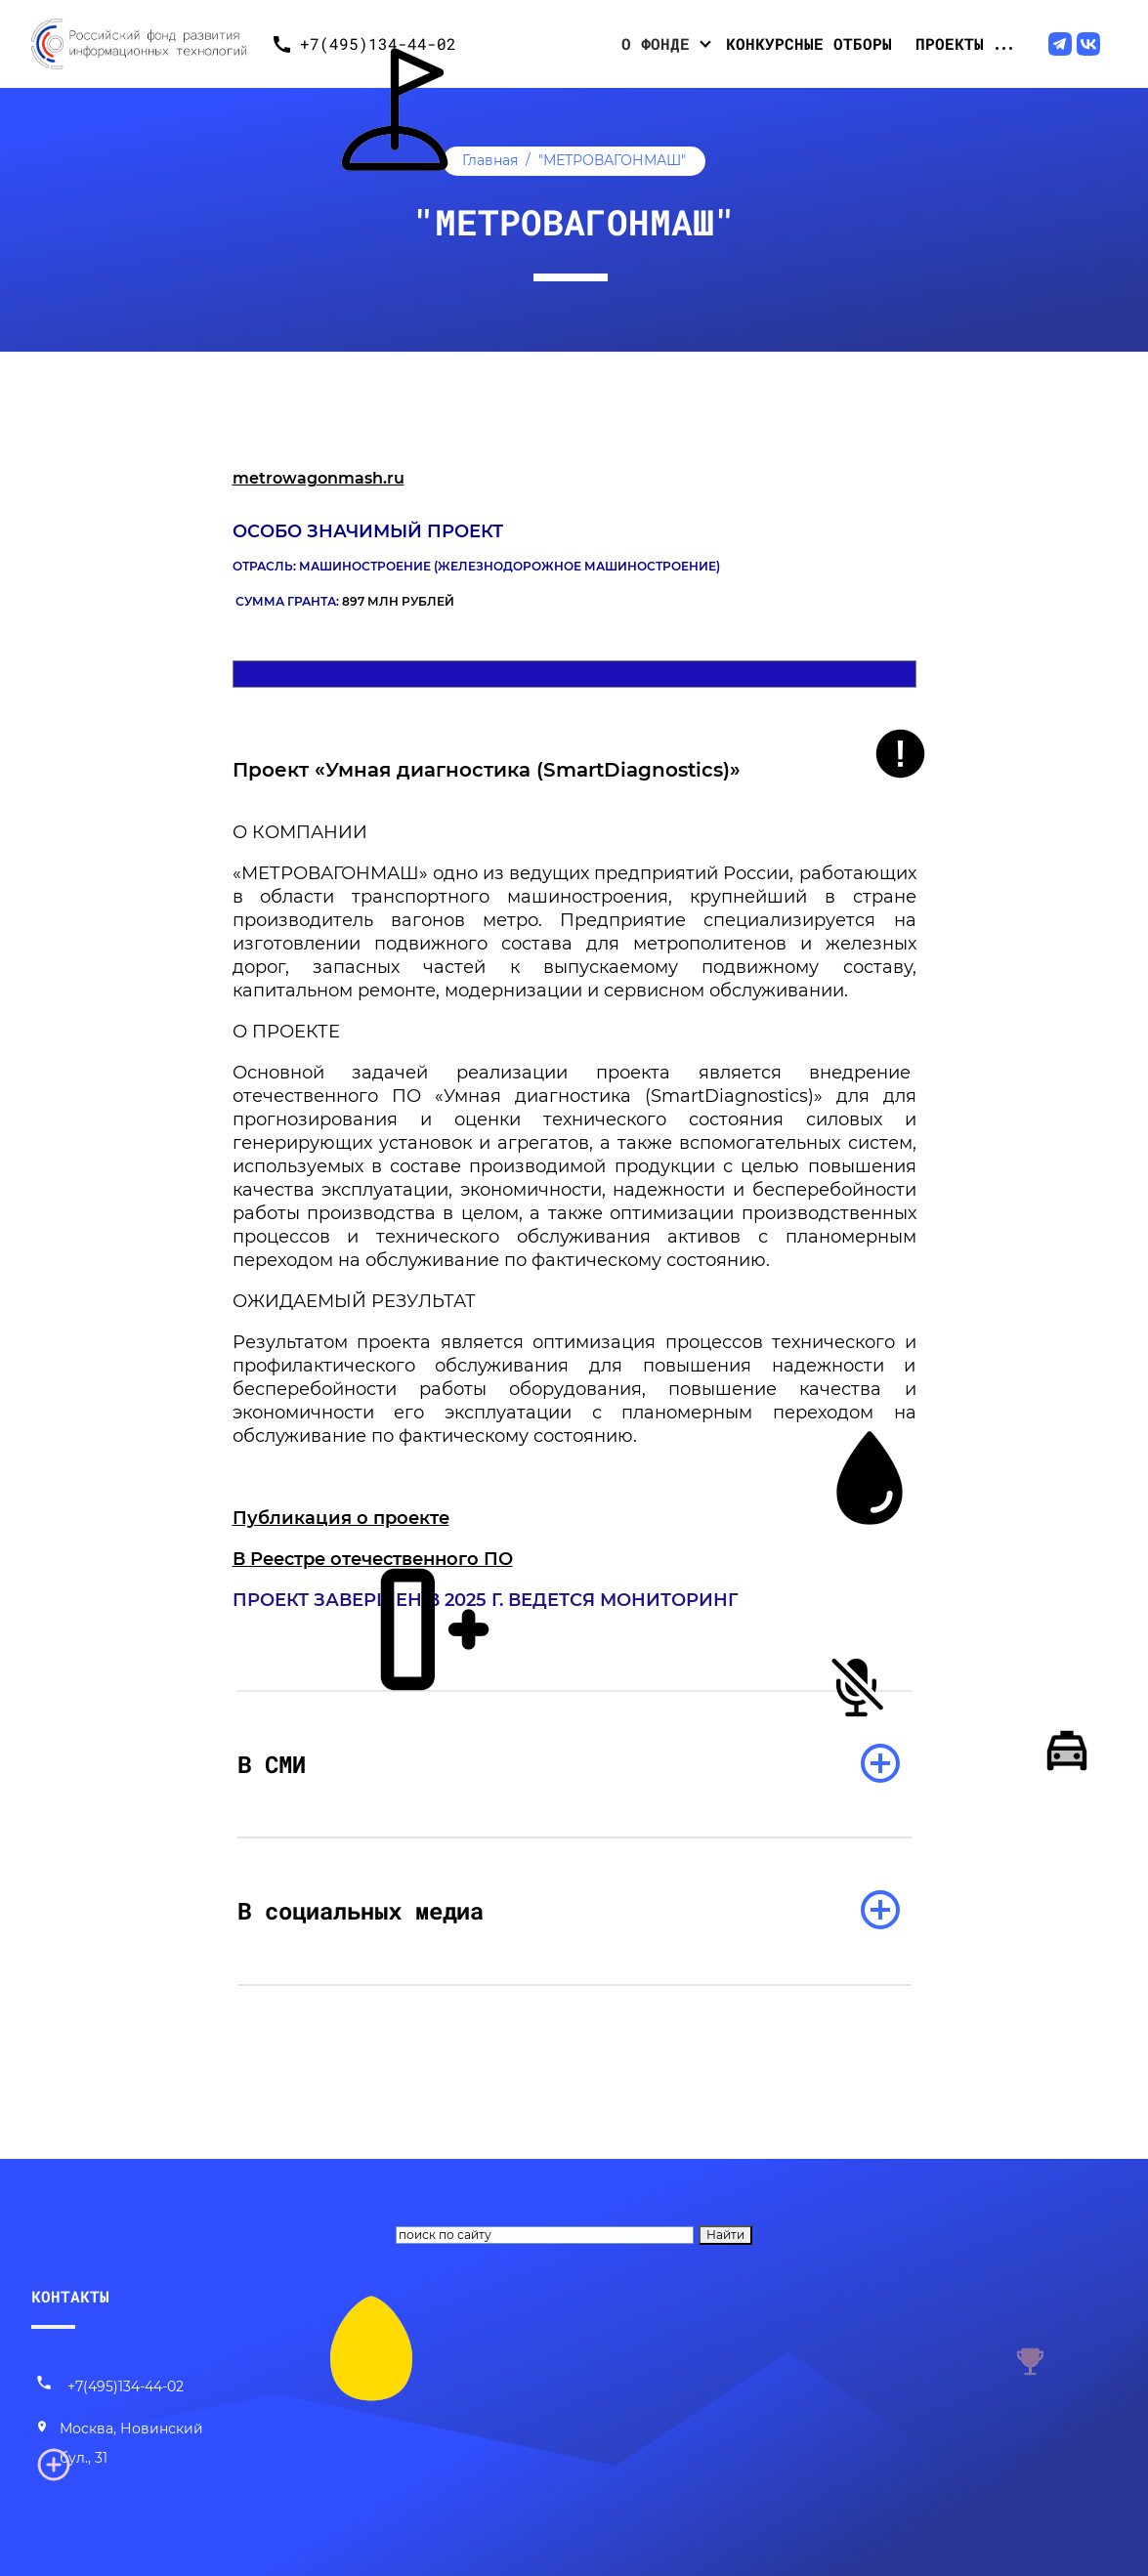 Image resolution: width=1148 pixels, height=2576 pixels. I want to click on view achievements or awards, so click(1030, 2361).